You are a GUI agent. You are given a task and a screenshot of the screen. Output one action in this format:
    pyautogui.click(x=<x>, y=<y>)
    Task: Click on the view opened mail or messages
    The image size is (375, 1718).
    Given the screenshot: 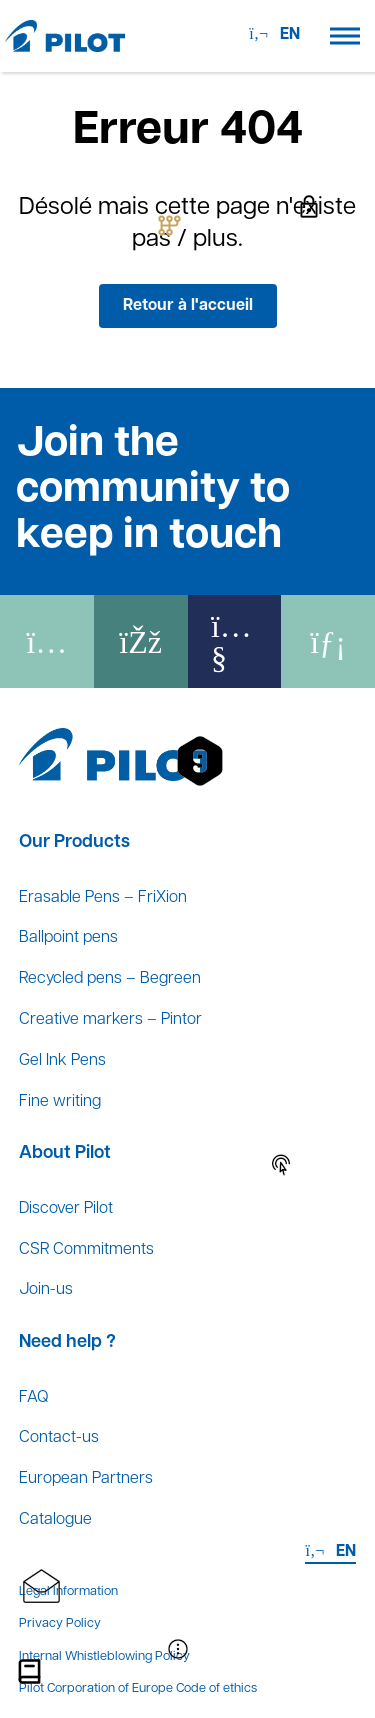 What is the action you would take?
    pyautogui.click(x=41, y=1587)
    